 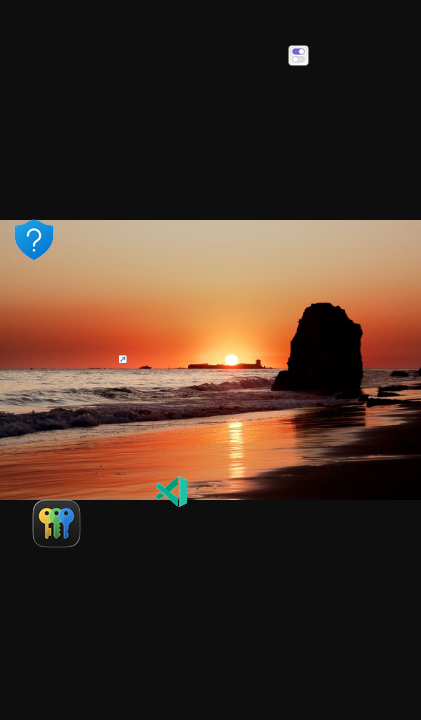 What do you see at coordinates (298, 55) in the screenshot?
I see `open system settings` at bounding box center [298, 55].